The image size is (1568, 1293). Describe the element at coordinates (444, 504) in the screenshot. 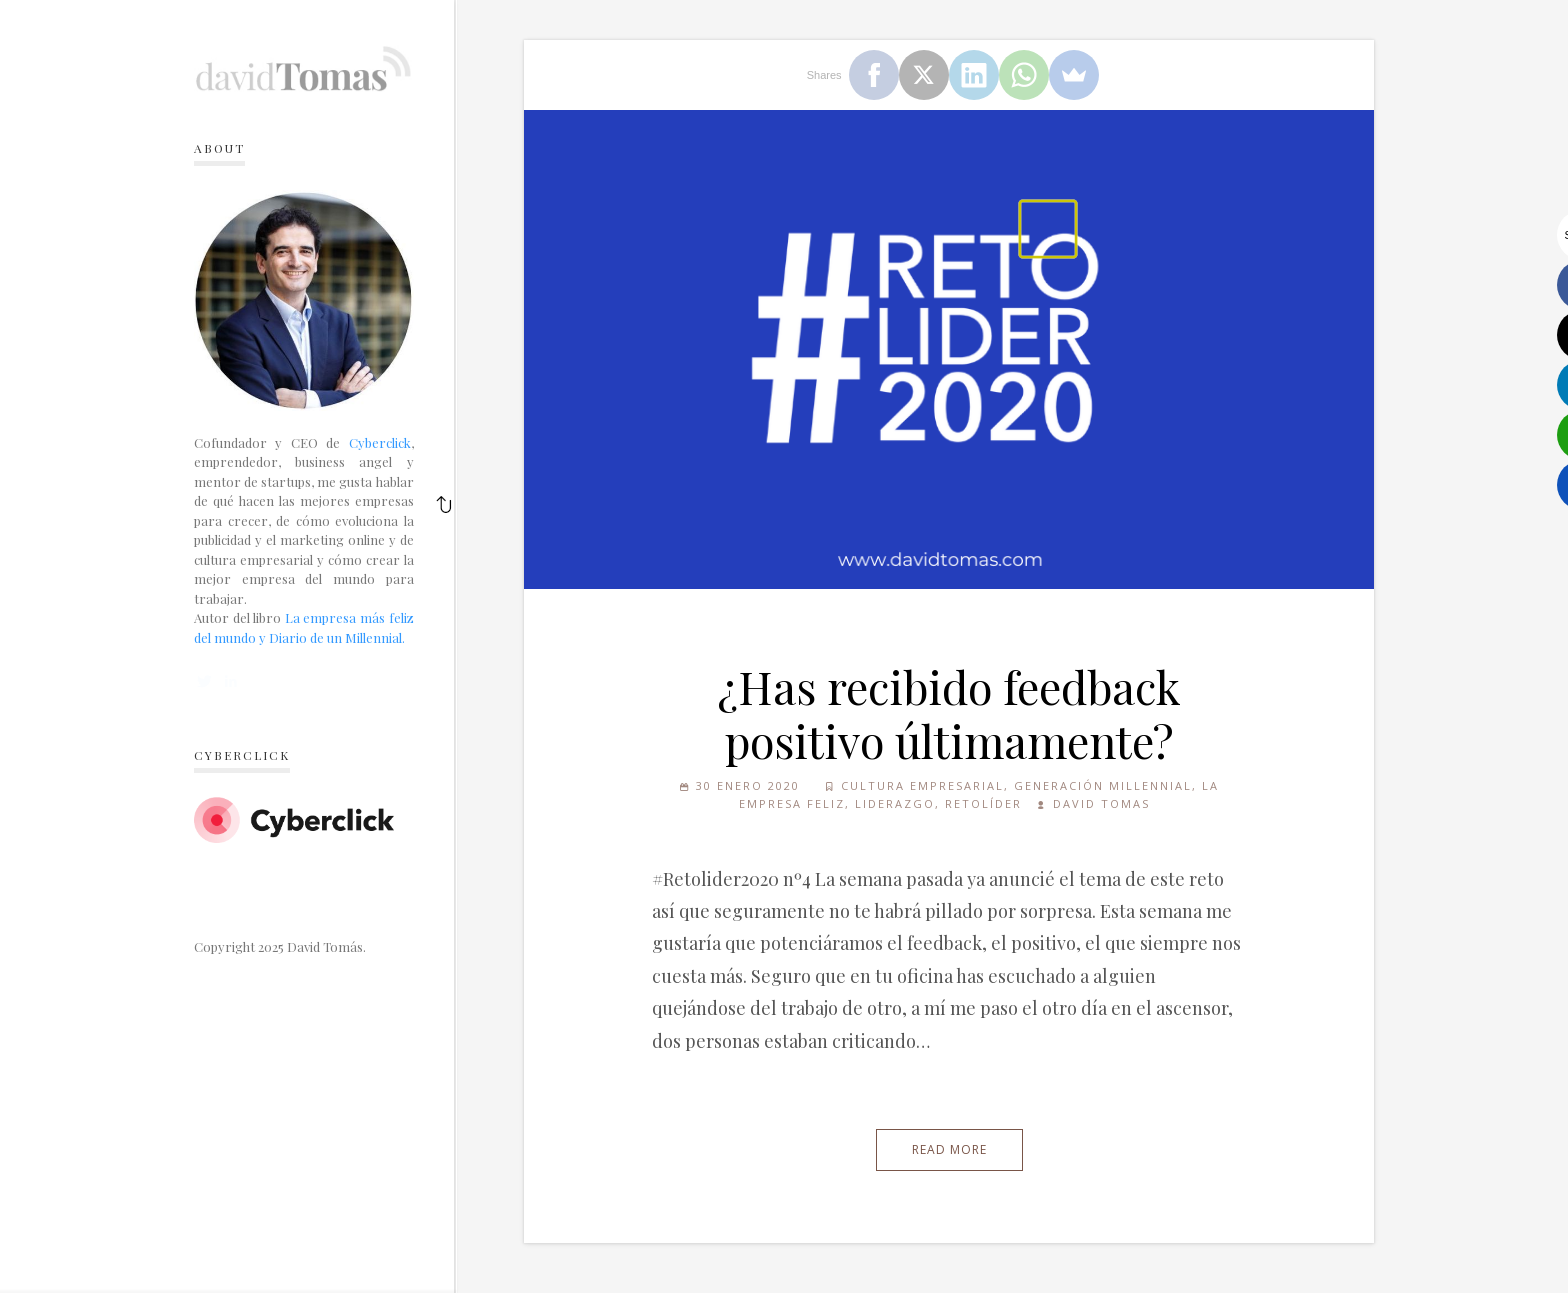

I see `undo or go back to previous state` at that location.